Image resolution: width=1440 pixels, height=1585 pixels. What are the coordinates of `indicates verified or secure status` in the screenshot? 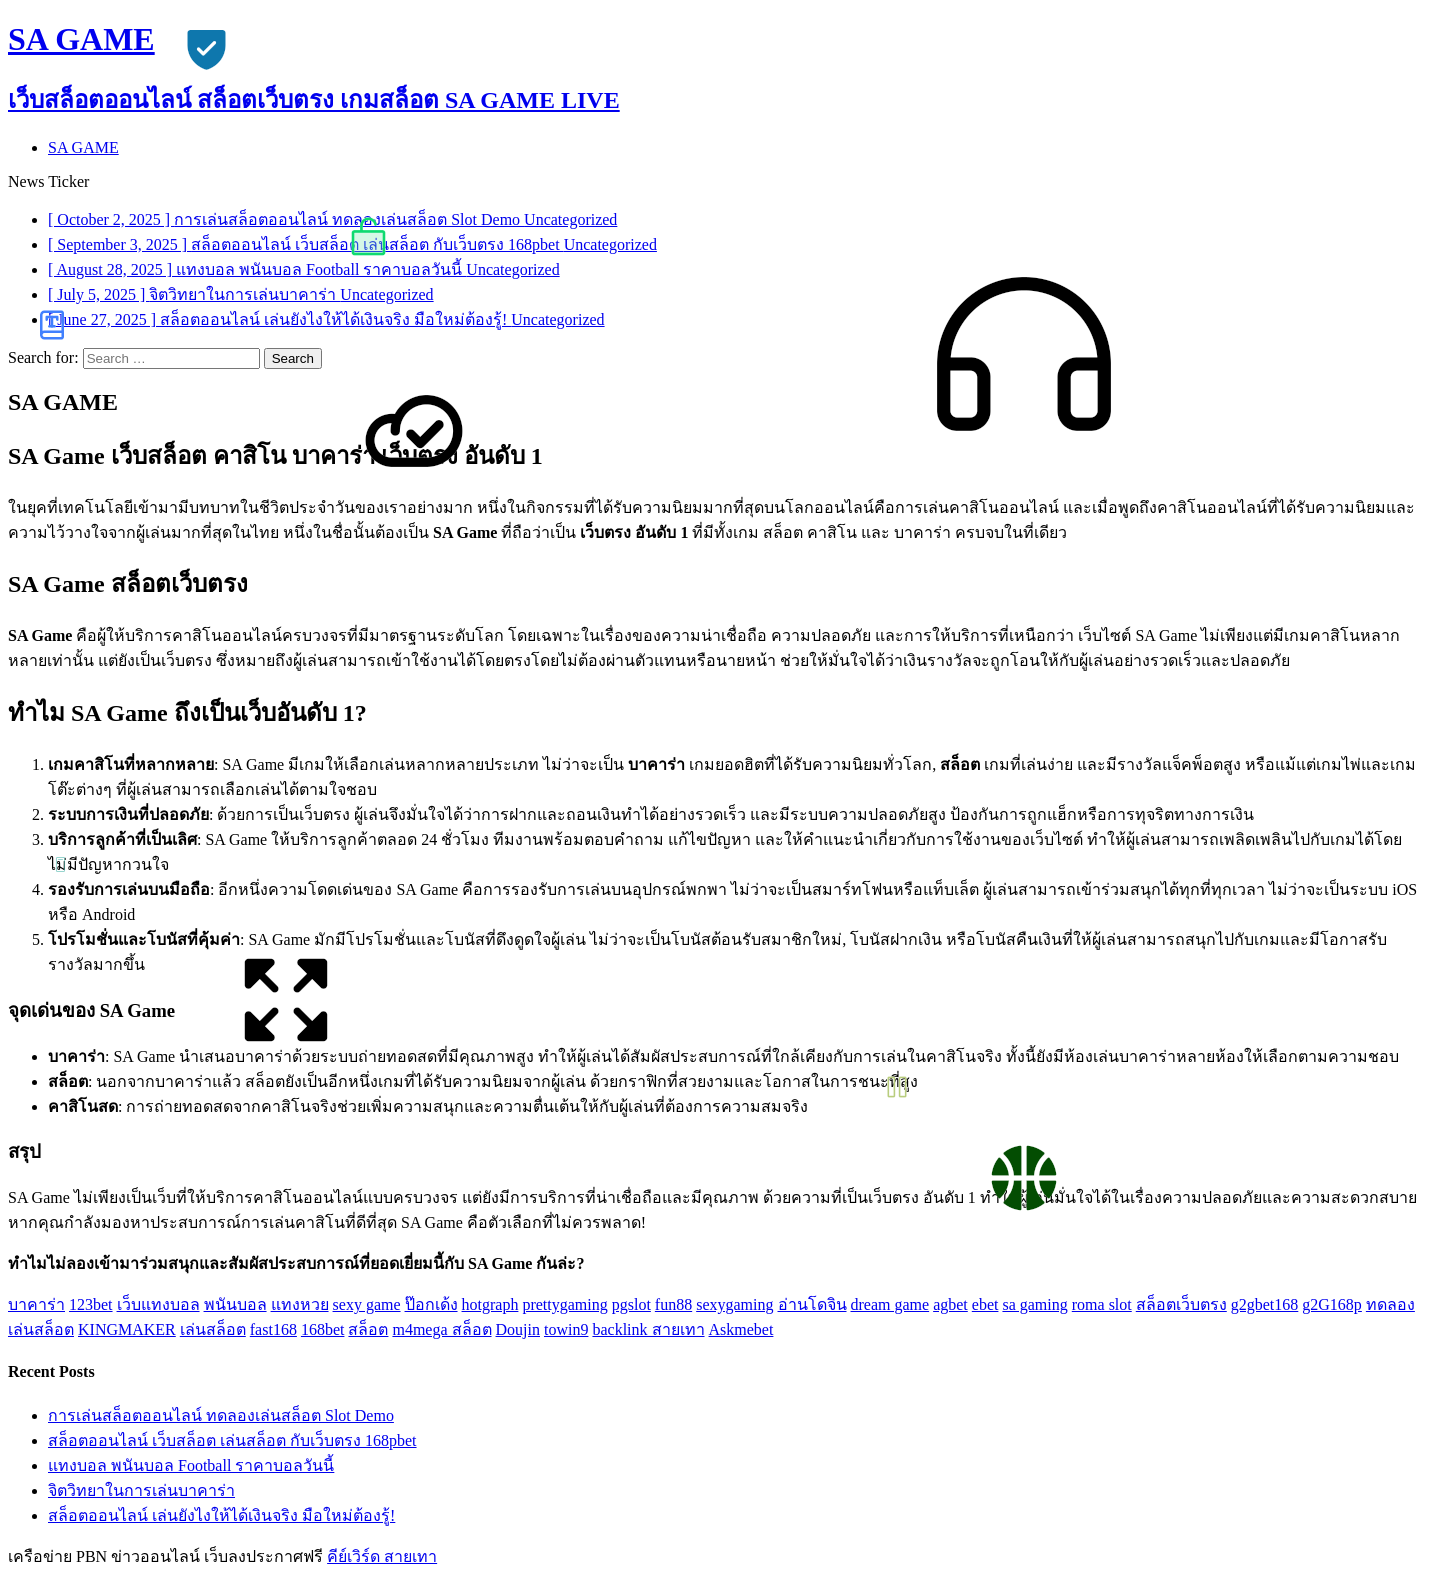 It's located at (206, 47).